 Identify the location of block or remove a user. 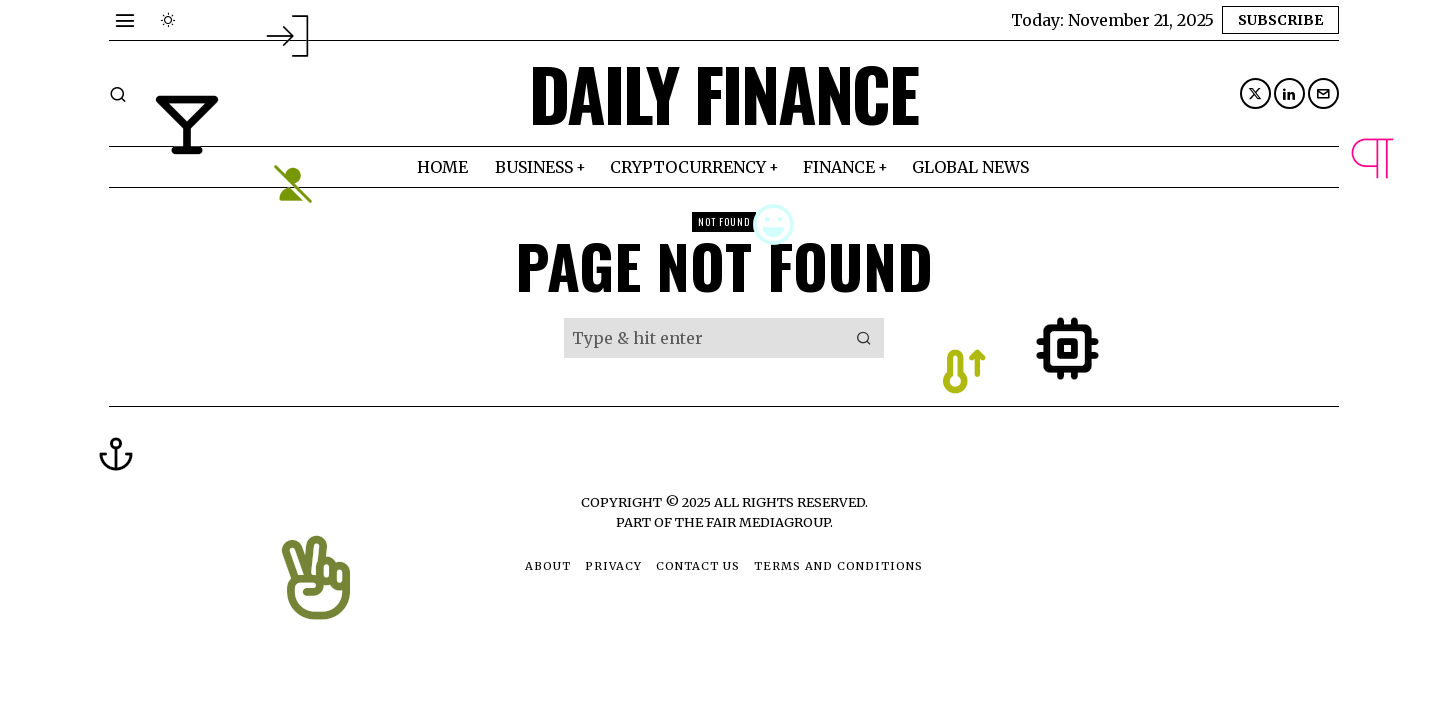
(293, 184).